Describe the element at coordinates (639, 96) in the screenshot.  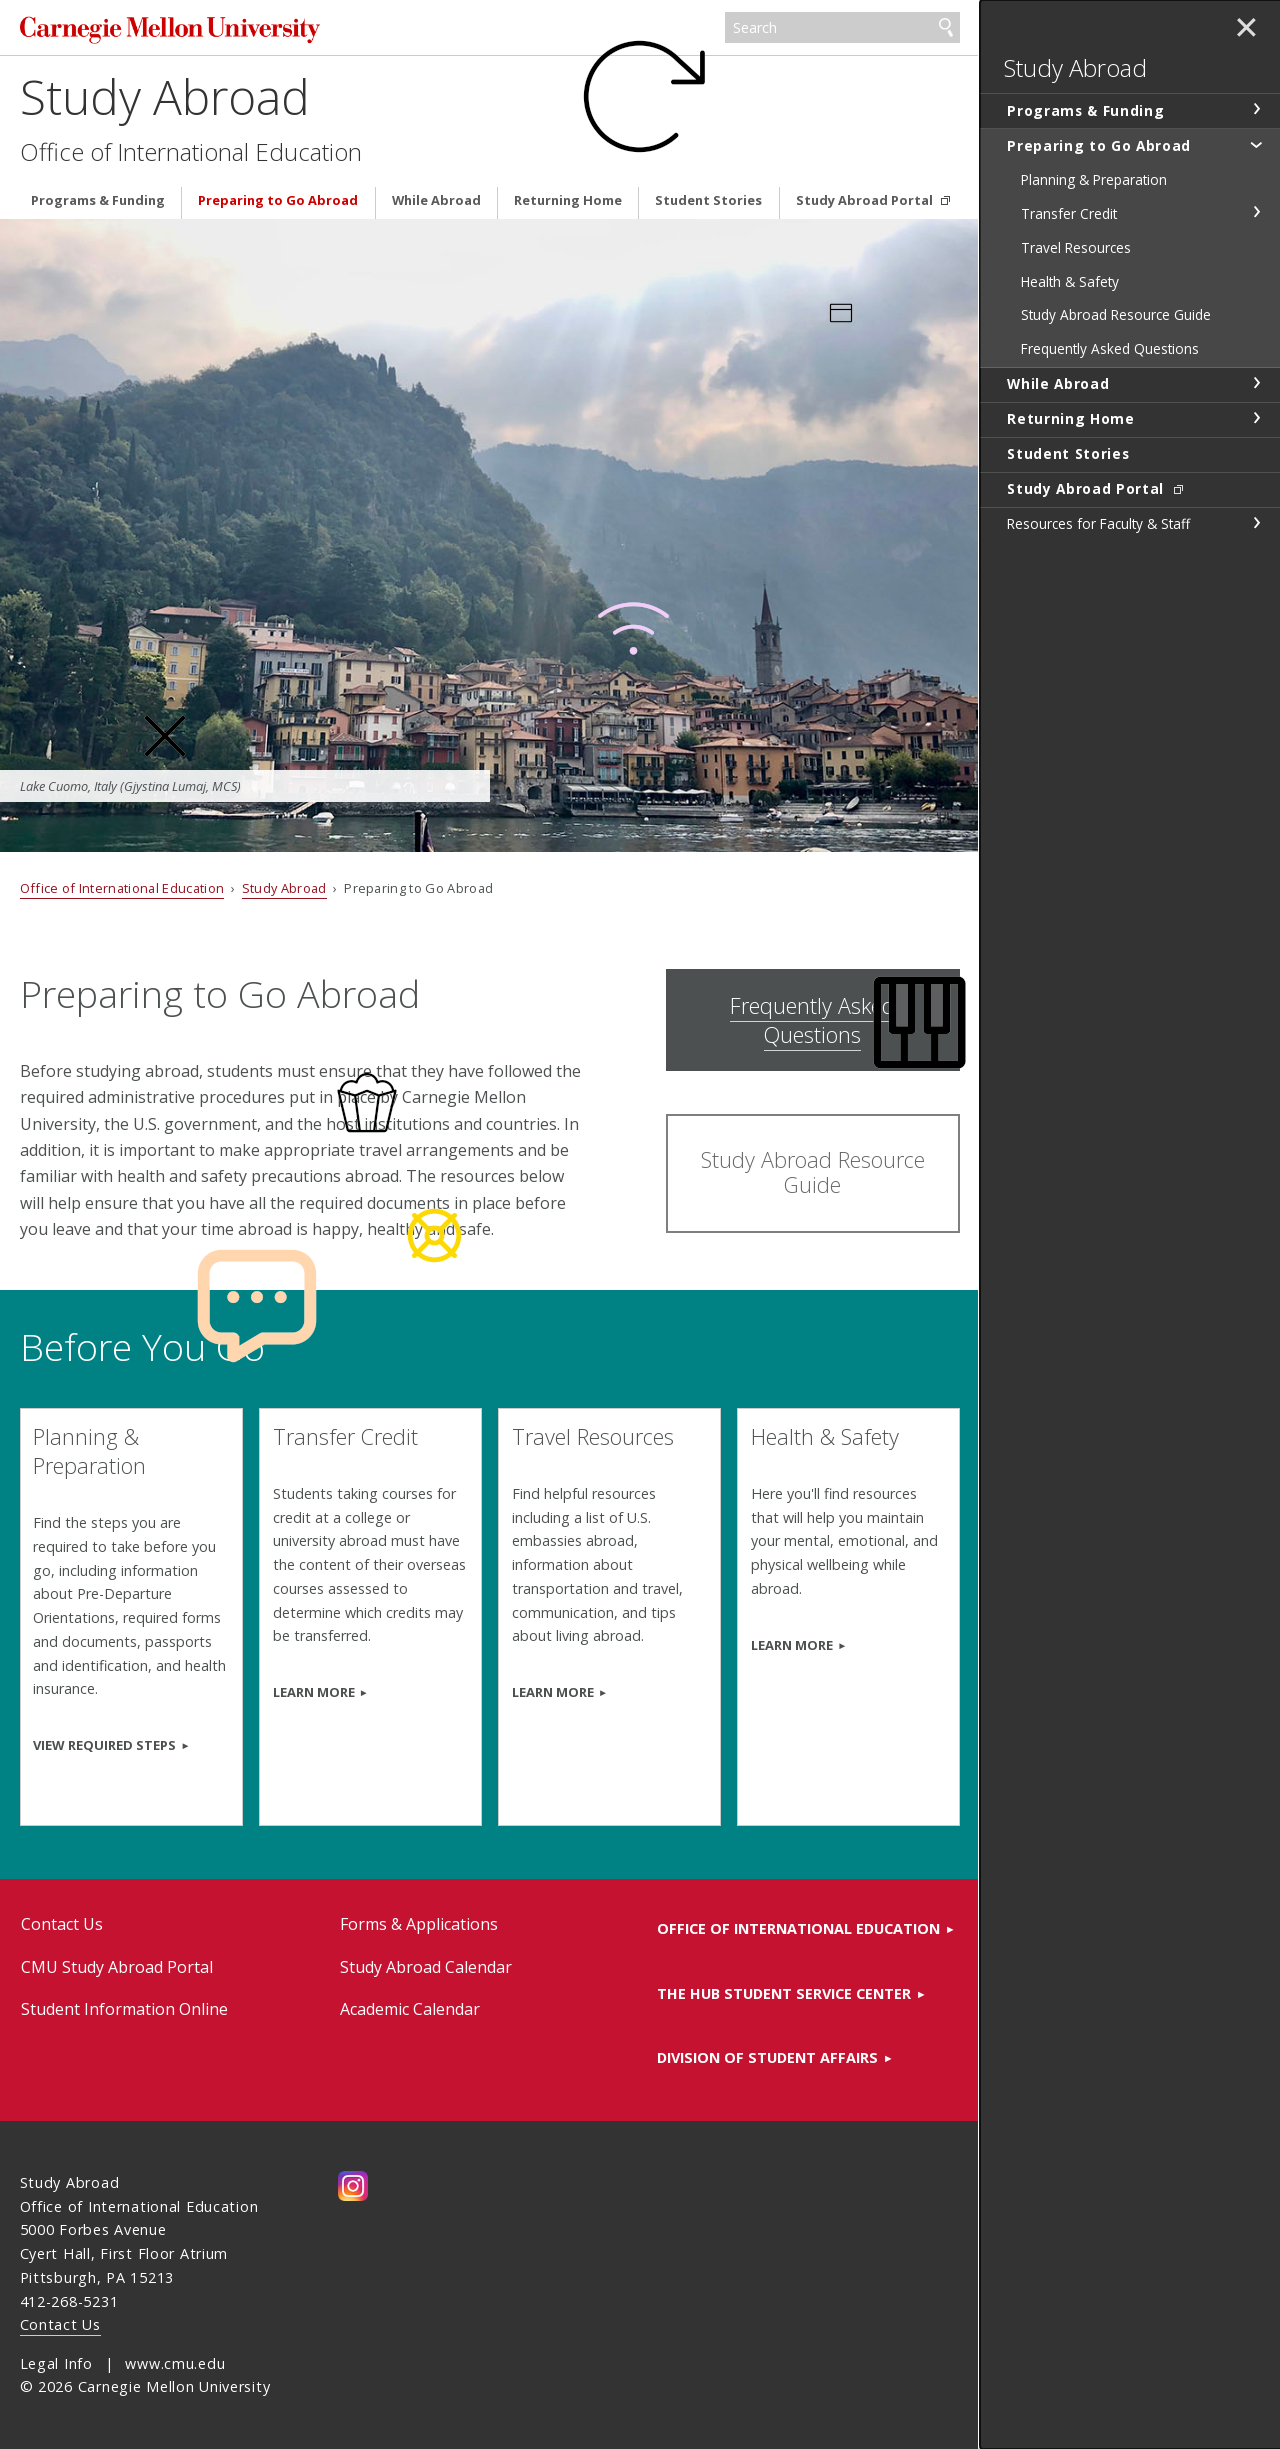
I see `refresh or reload content` at that location.